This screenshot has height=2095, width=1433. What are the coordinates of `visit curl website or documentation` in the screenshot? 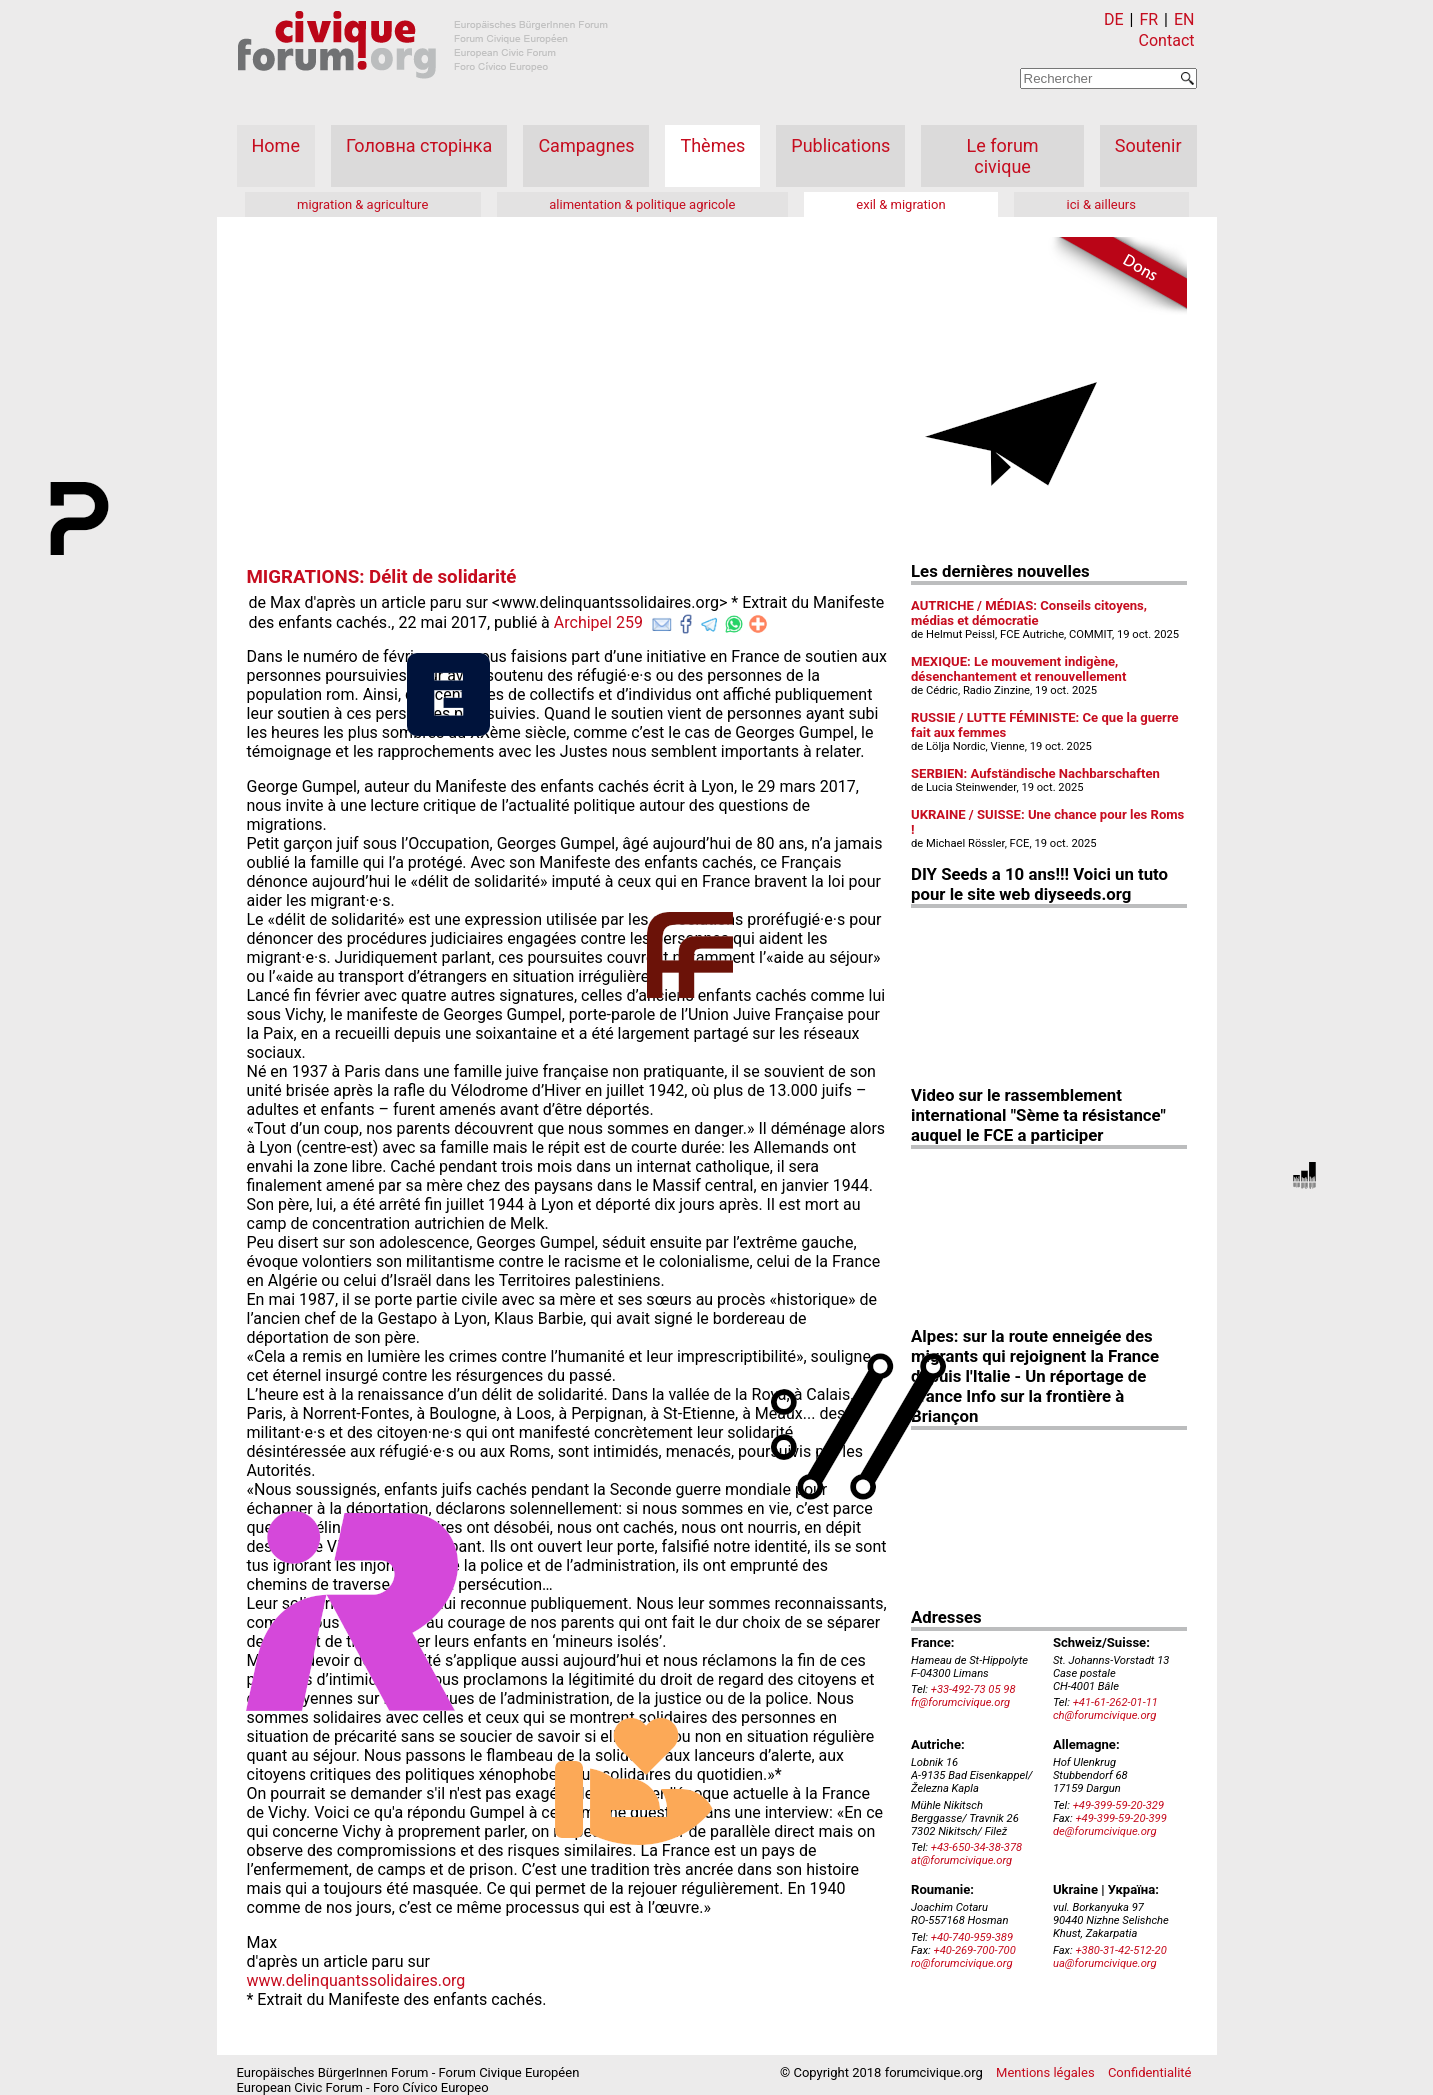 It's located at (858, 1426).